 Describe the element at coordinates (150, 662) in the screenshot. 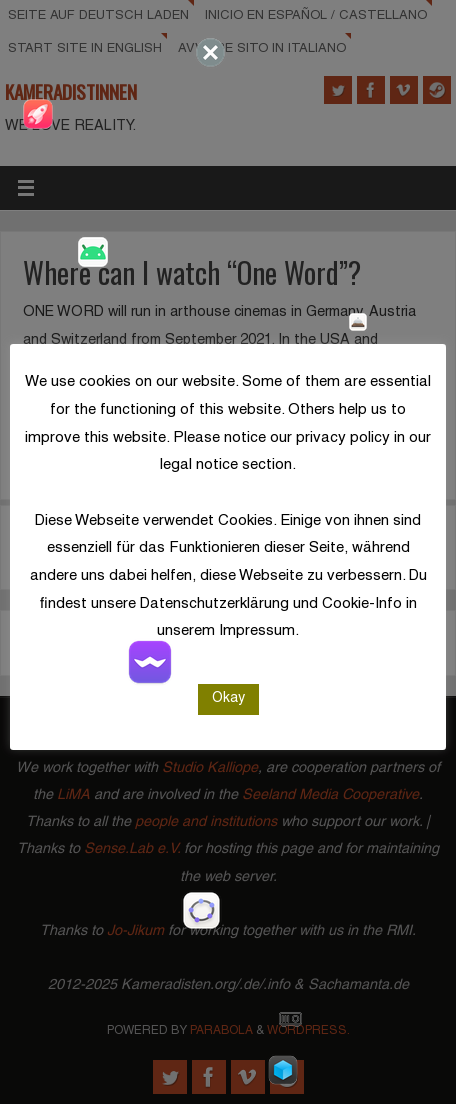

I see `open ferdium messaging aggregator app` at that location.